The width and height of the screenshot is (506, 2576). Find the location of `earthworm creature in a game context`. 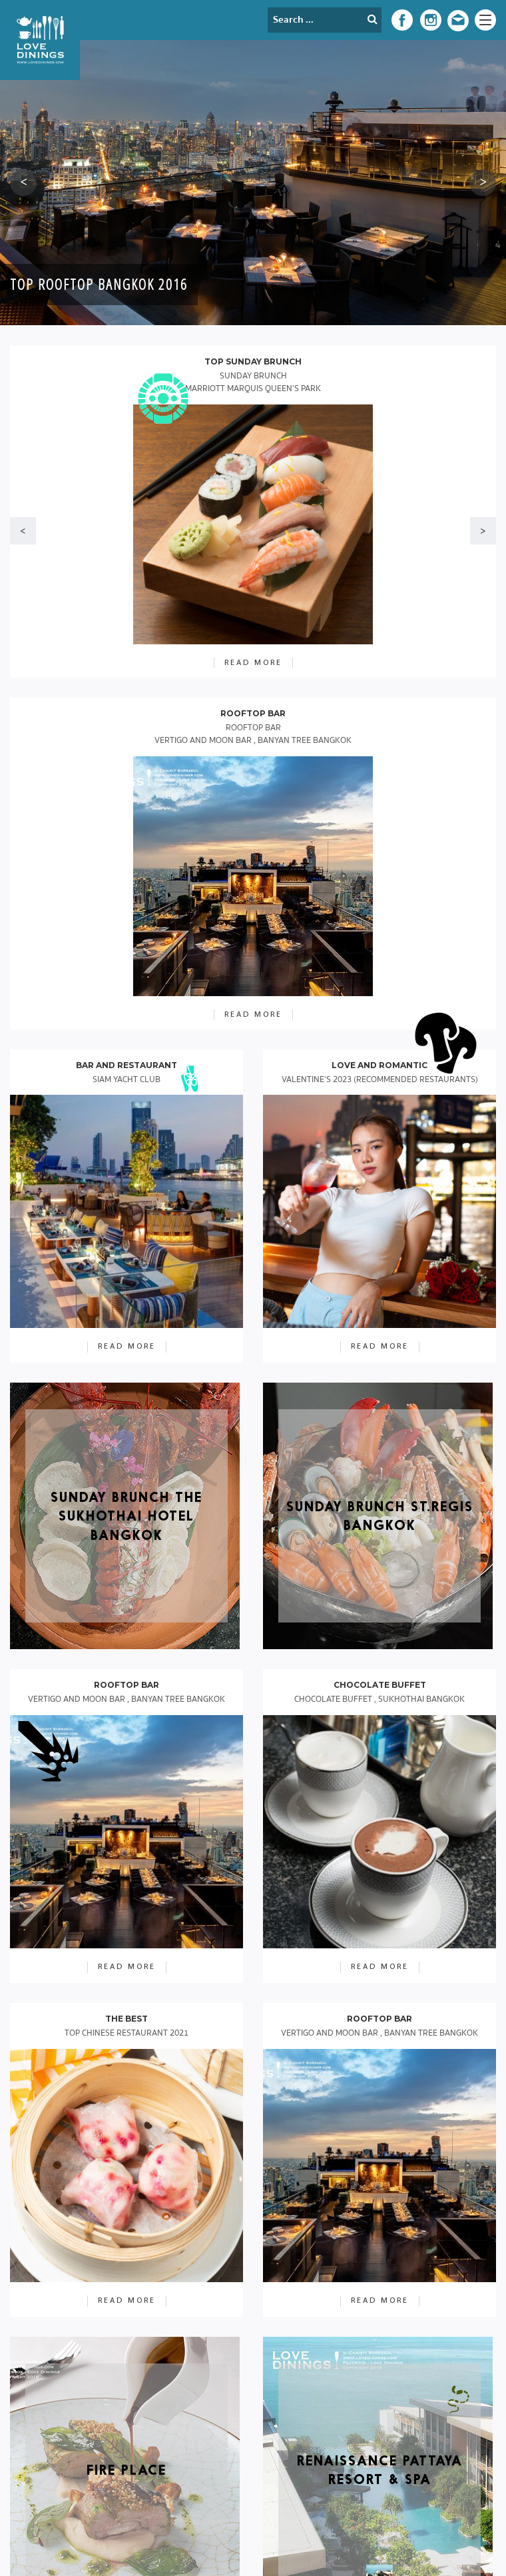

earthworm creature in a game context is located at coordinates (458, 2399).